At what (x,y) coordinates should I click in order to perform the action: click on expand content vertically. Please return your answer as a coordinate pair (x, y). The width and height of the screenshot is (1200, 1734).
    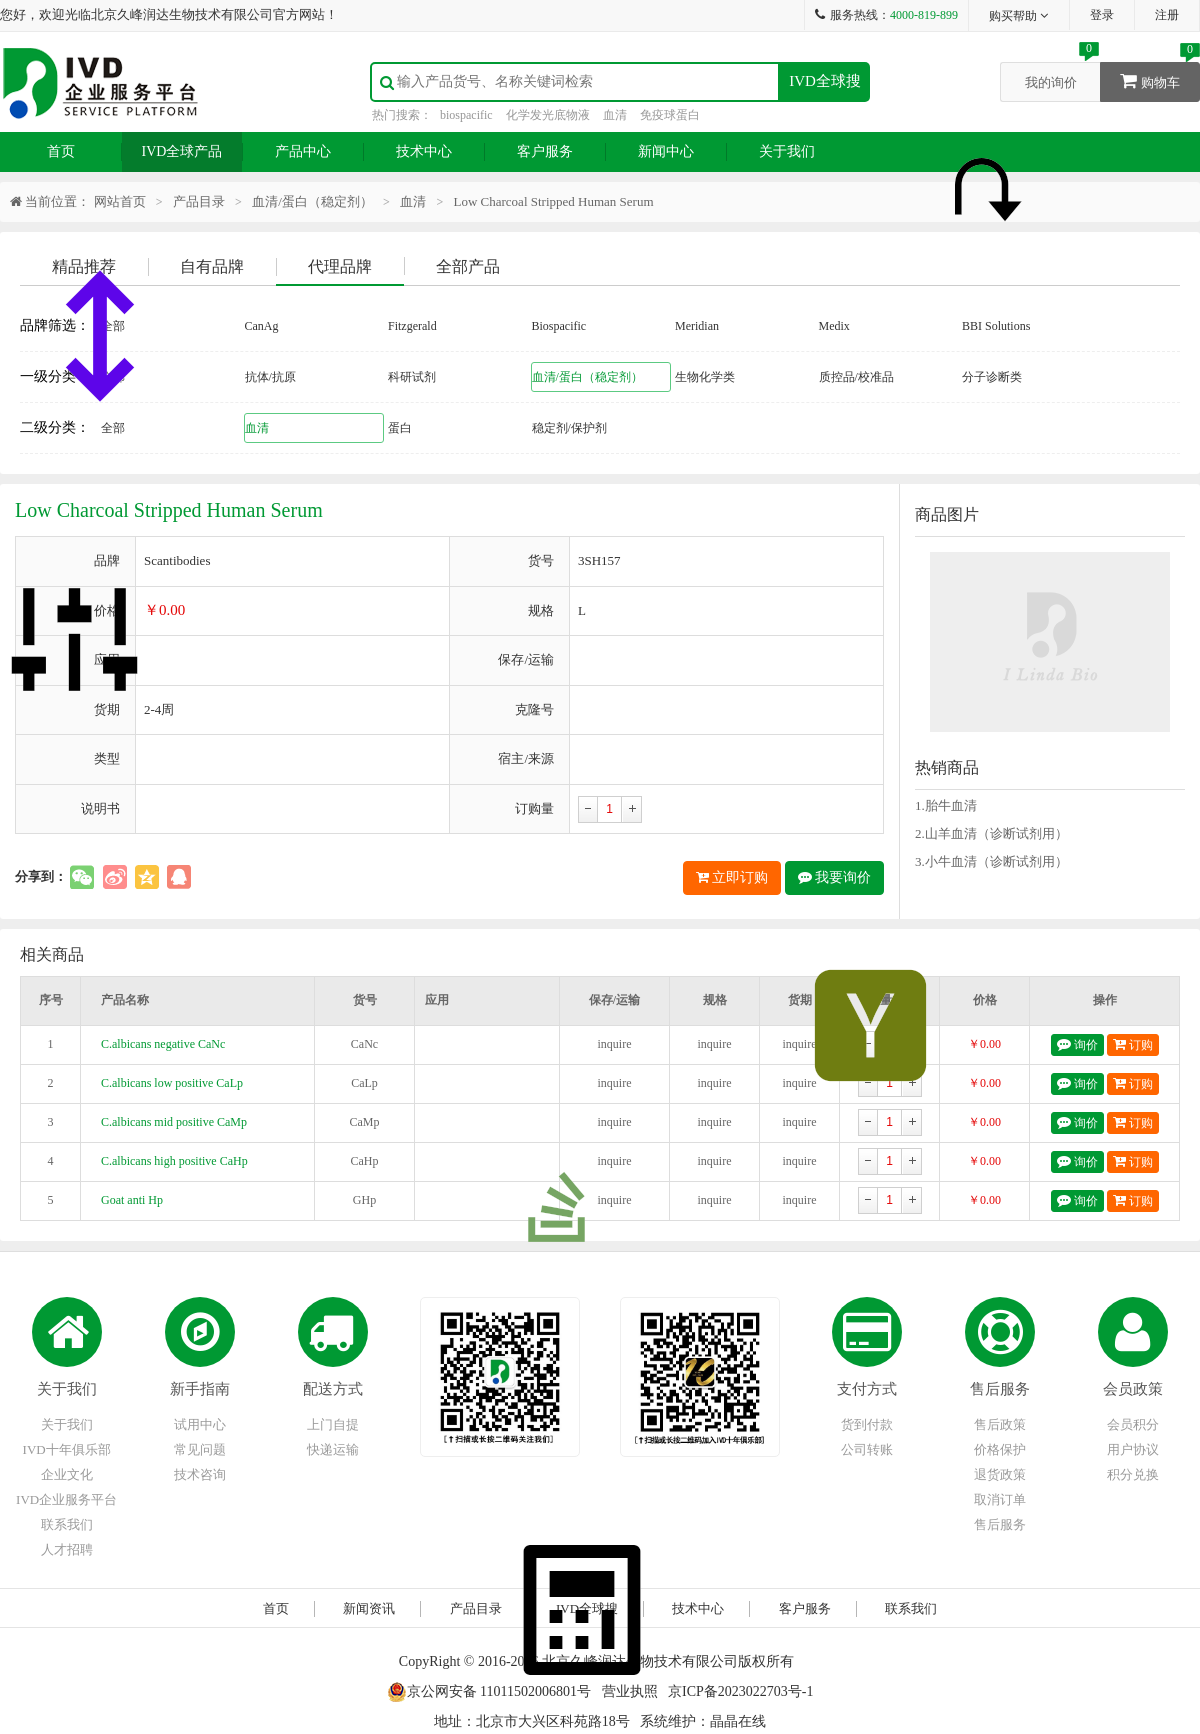
    Looking at the image, I should click on (100, 336).